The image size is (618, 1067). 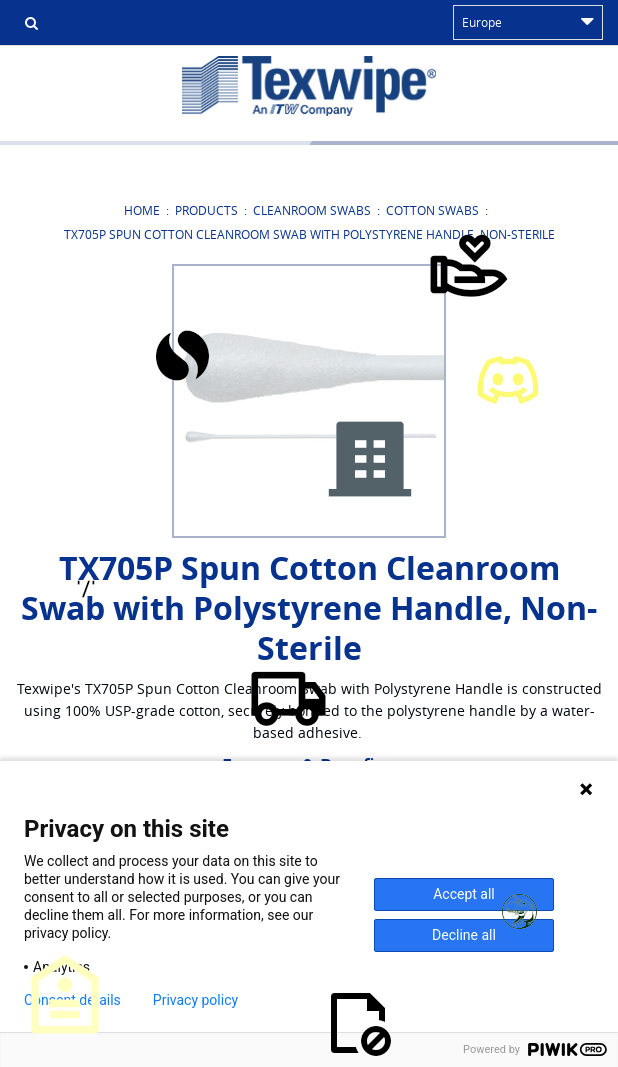 What do you see at coordinates (182, 355) in the screenshot?
I see `open similarweb analytics platform` at bounding box center [182, 355].